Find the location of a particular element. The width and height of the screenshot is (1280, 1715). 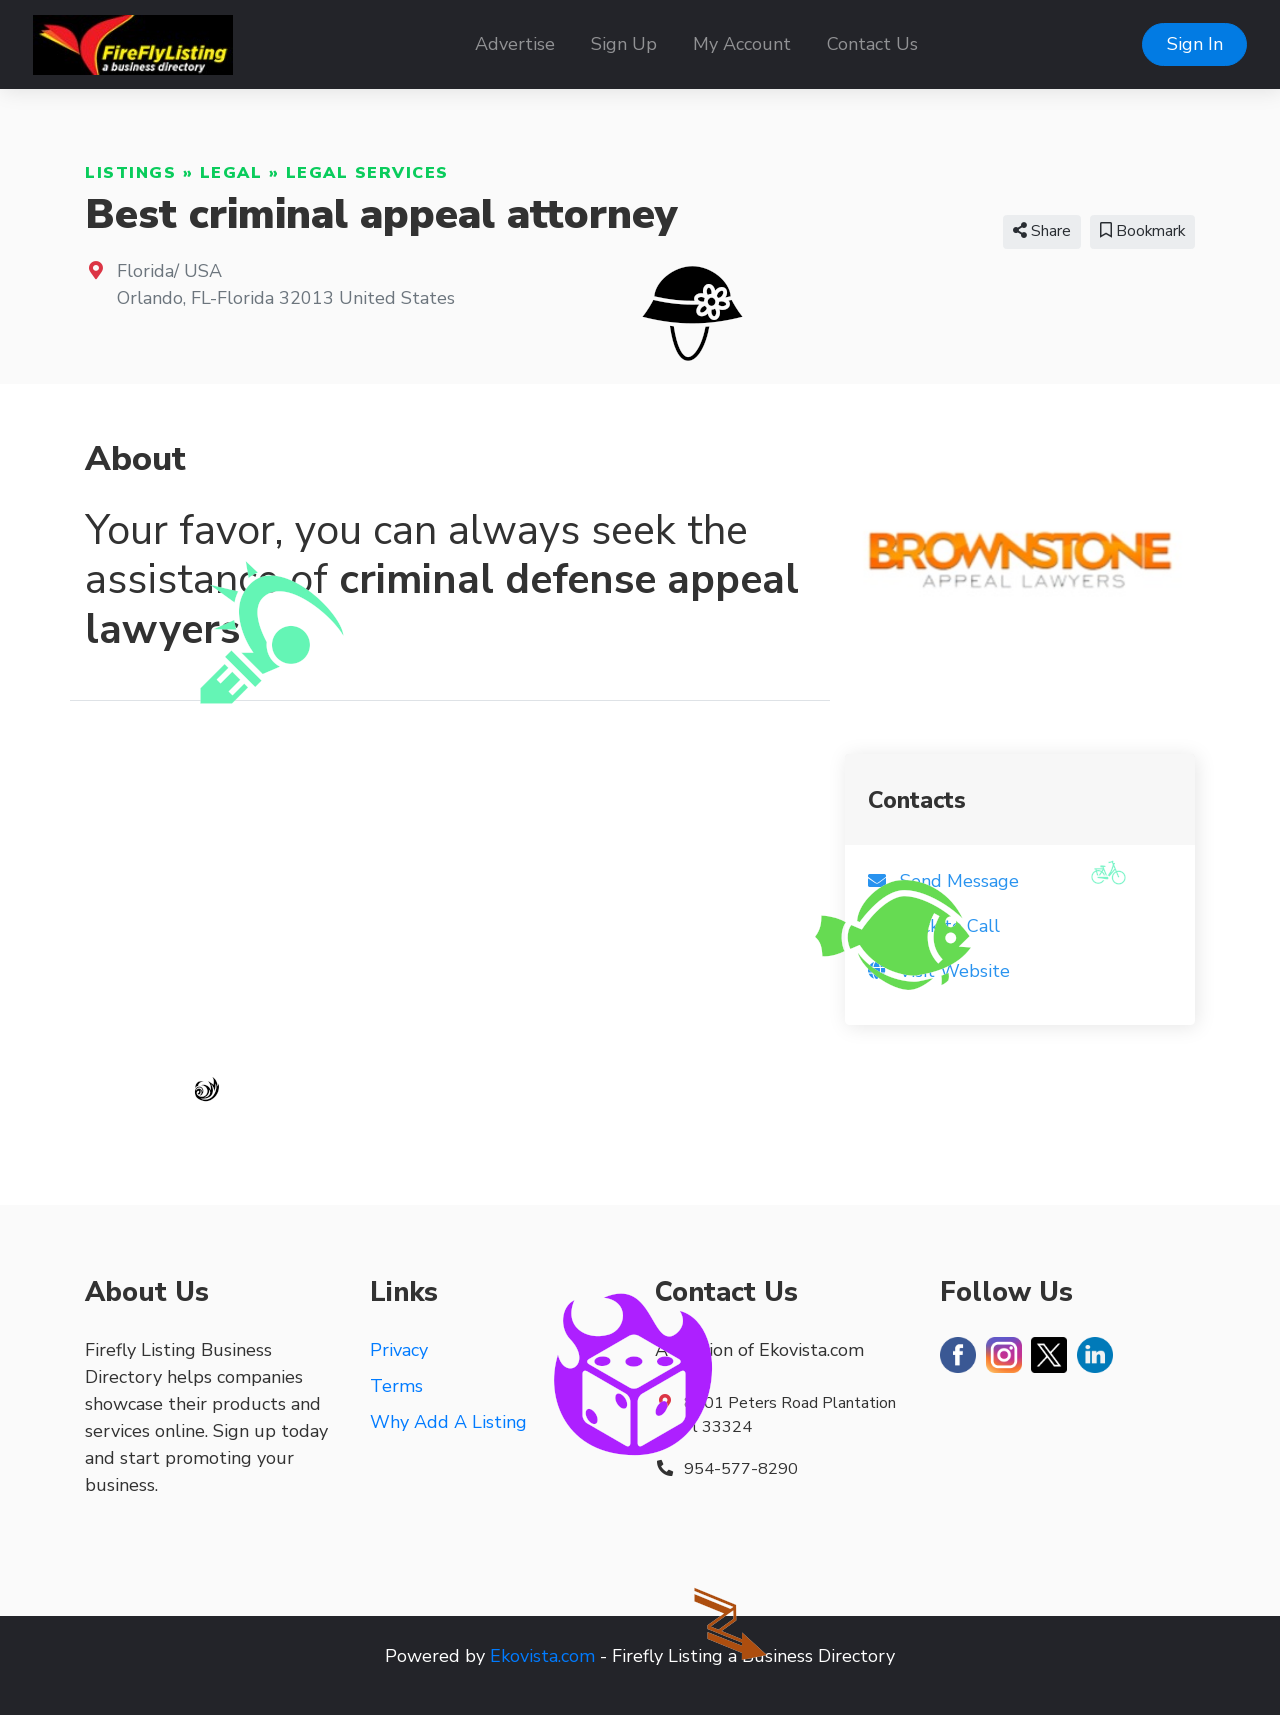

equip a magic staff or wand is located at coordinates (272, 632).